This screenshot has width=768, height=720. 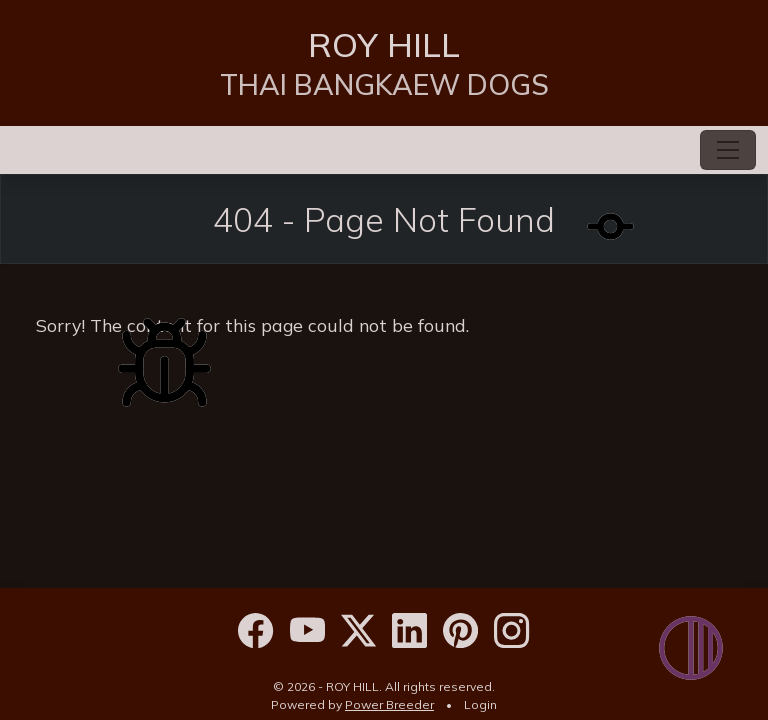 I want to click on report a bug or issue, so click(x=164, y=364).